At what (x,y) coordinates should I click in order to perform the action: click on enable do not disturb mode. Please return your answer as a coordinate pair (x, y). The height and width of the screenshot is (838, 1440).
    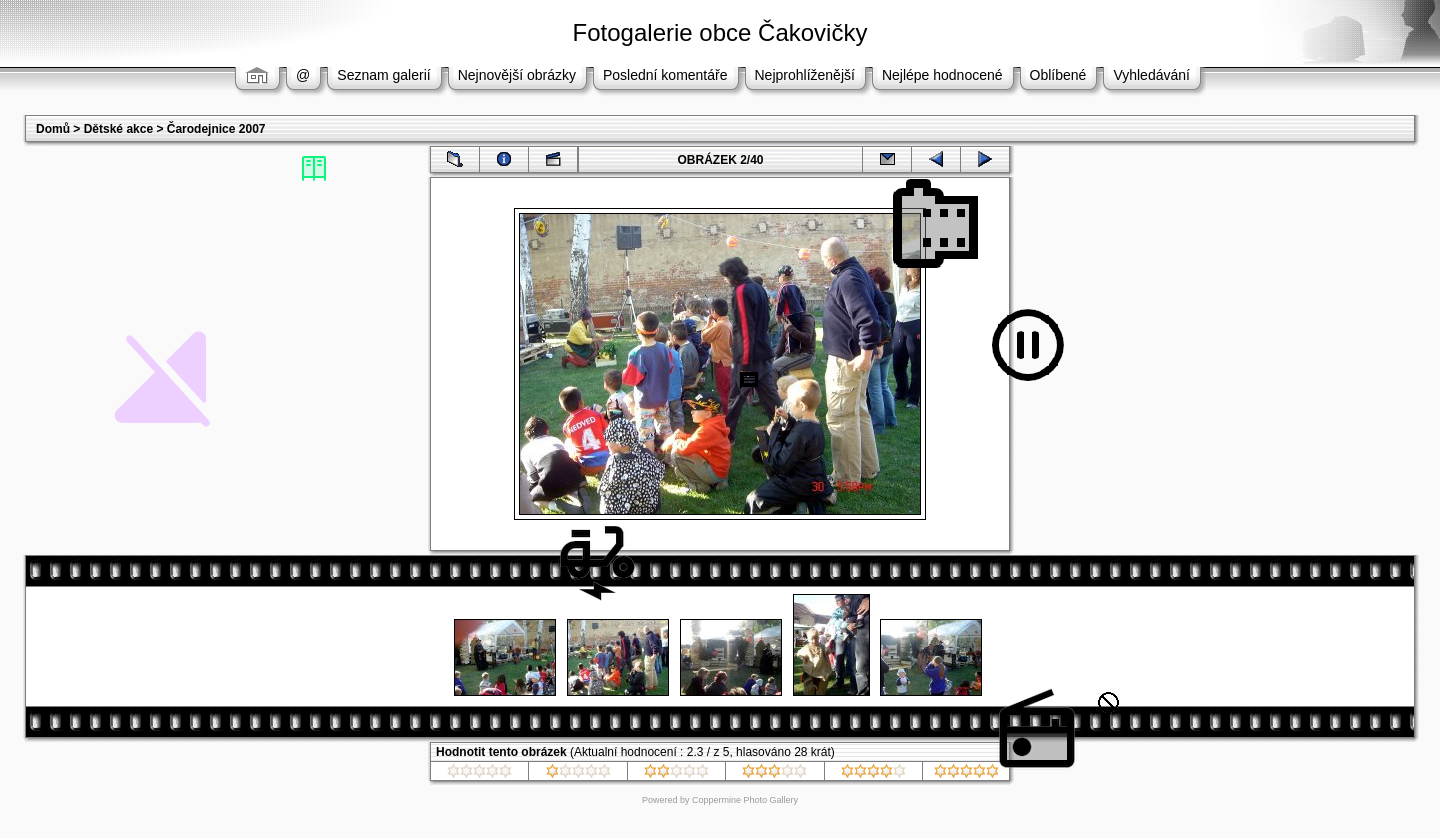
    Looking at the image, I should click on (1108, 702).